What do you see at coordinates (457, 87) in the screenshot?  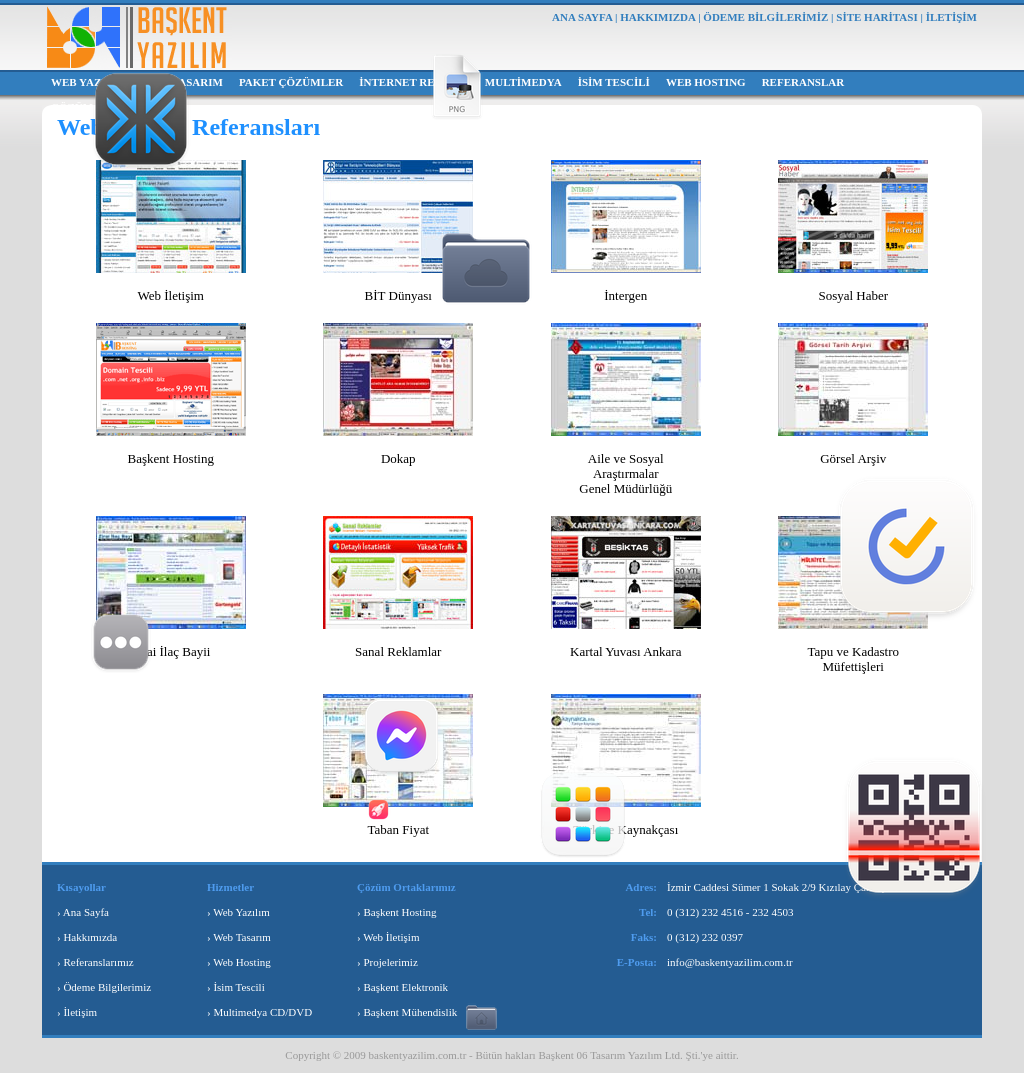 I see `a PNG image file` at bounding box center [457, 87].